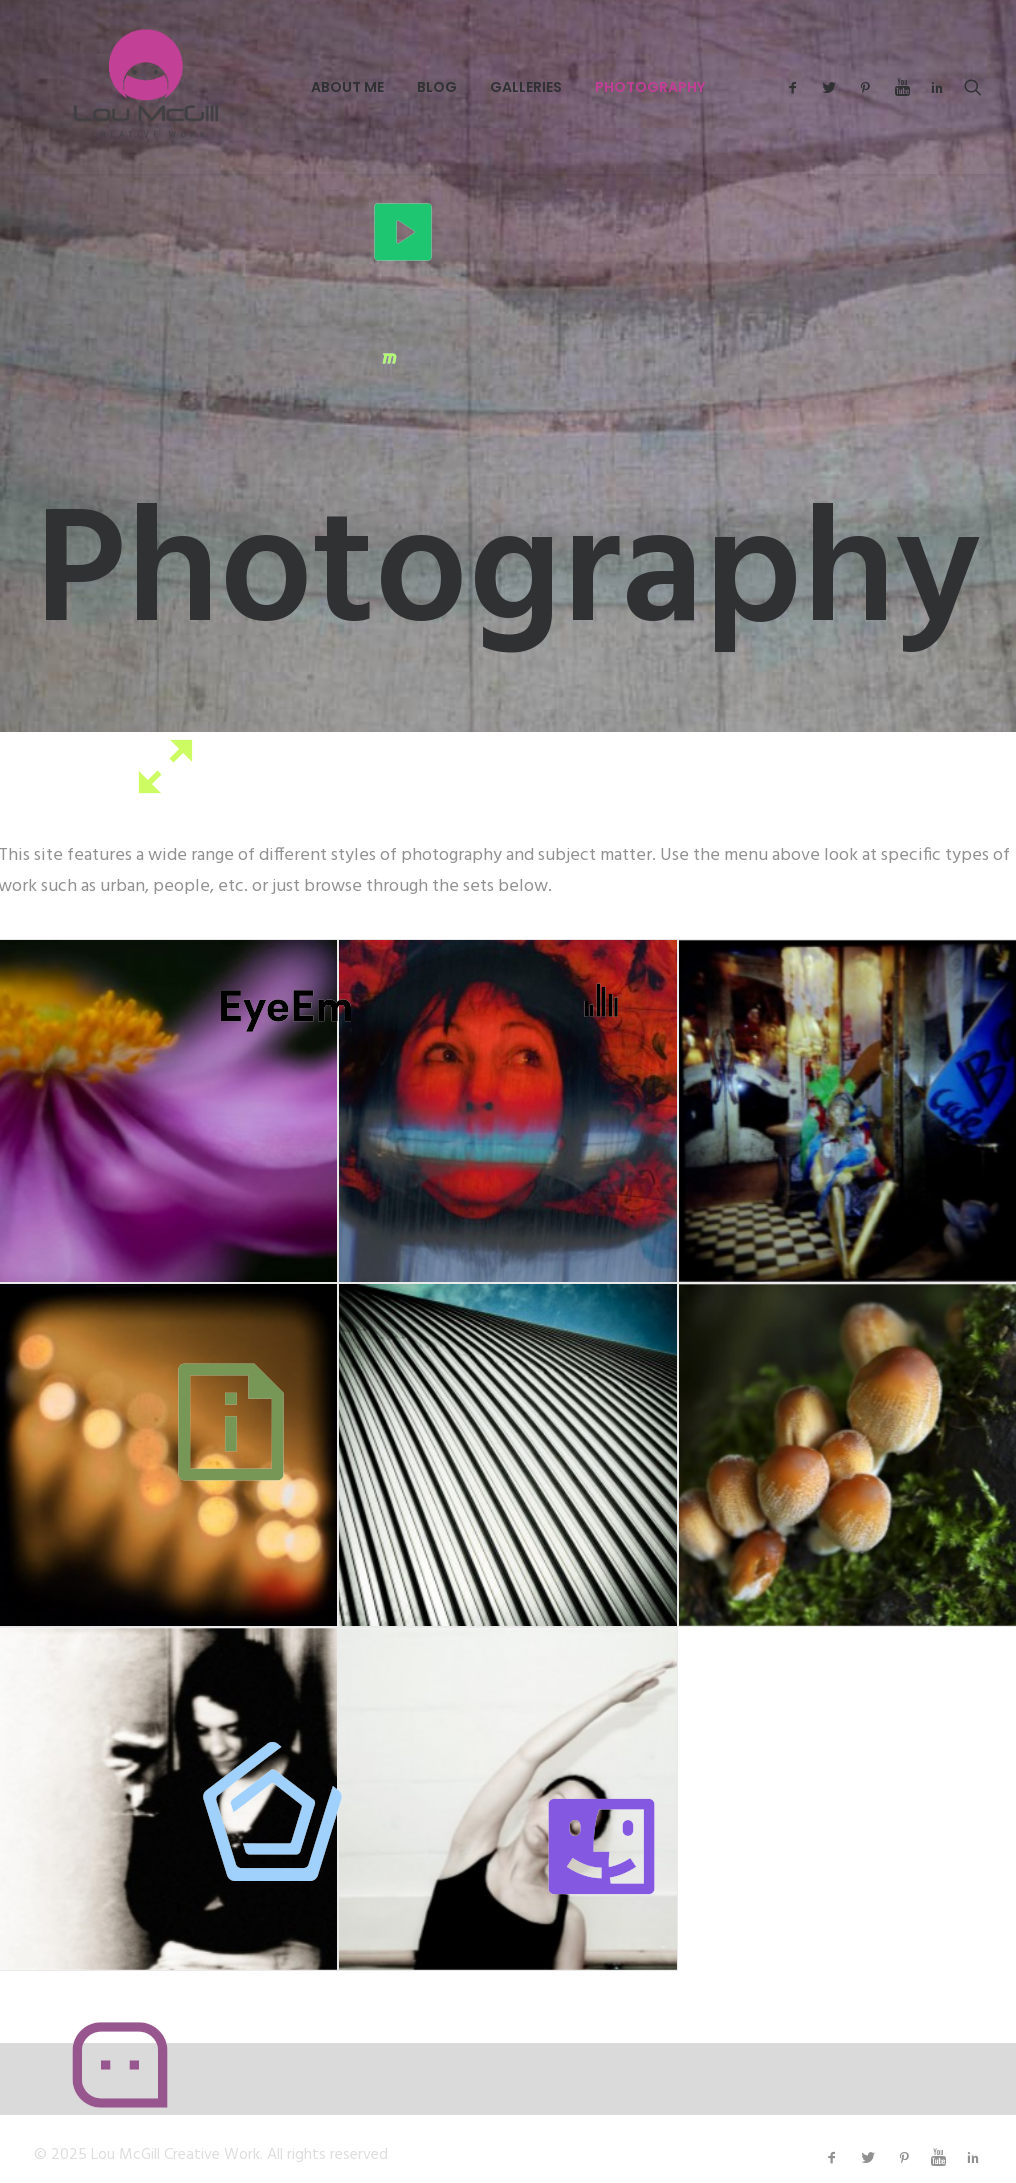  Describe the element at coordinates (601, 1846) in the screenshot. I see `open finder to browse files and folders` at that location.